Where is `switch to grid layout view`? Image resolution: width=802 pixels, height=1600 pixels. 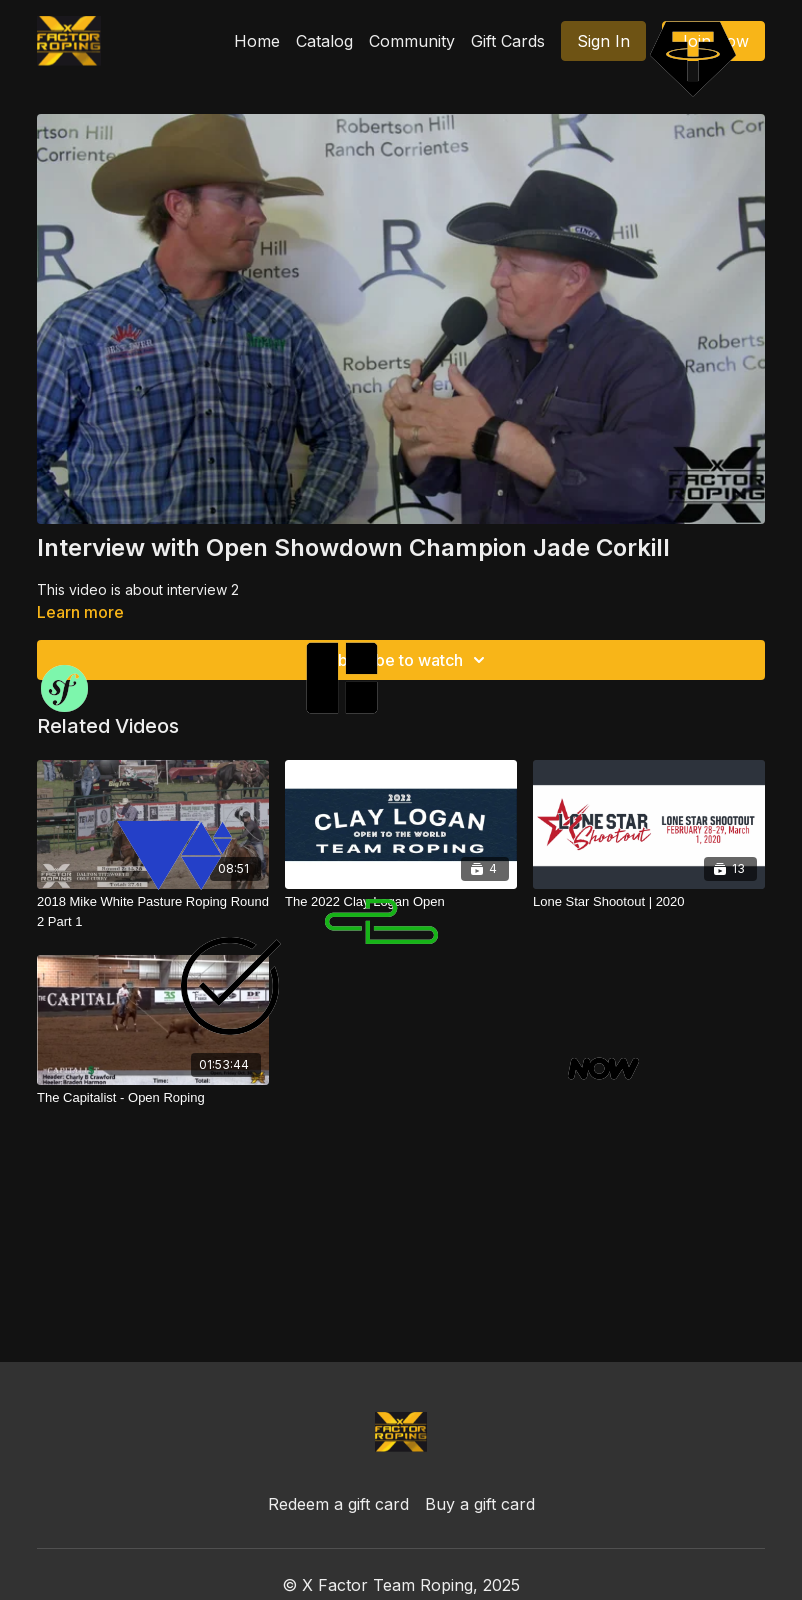 switch to grid layout view is located at coordinates (342, 678).